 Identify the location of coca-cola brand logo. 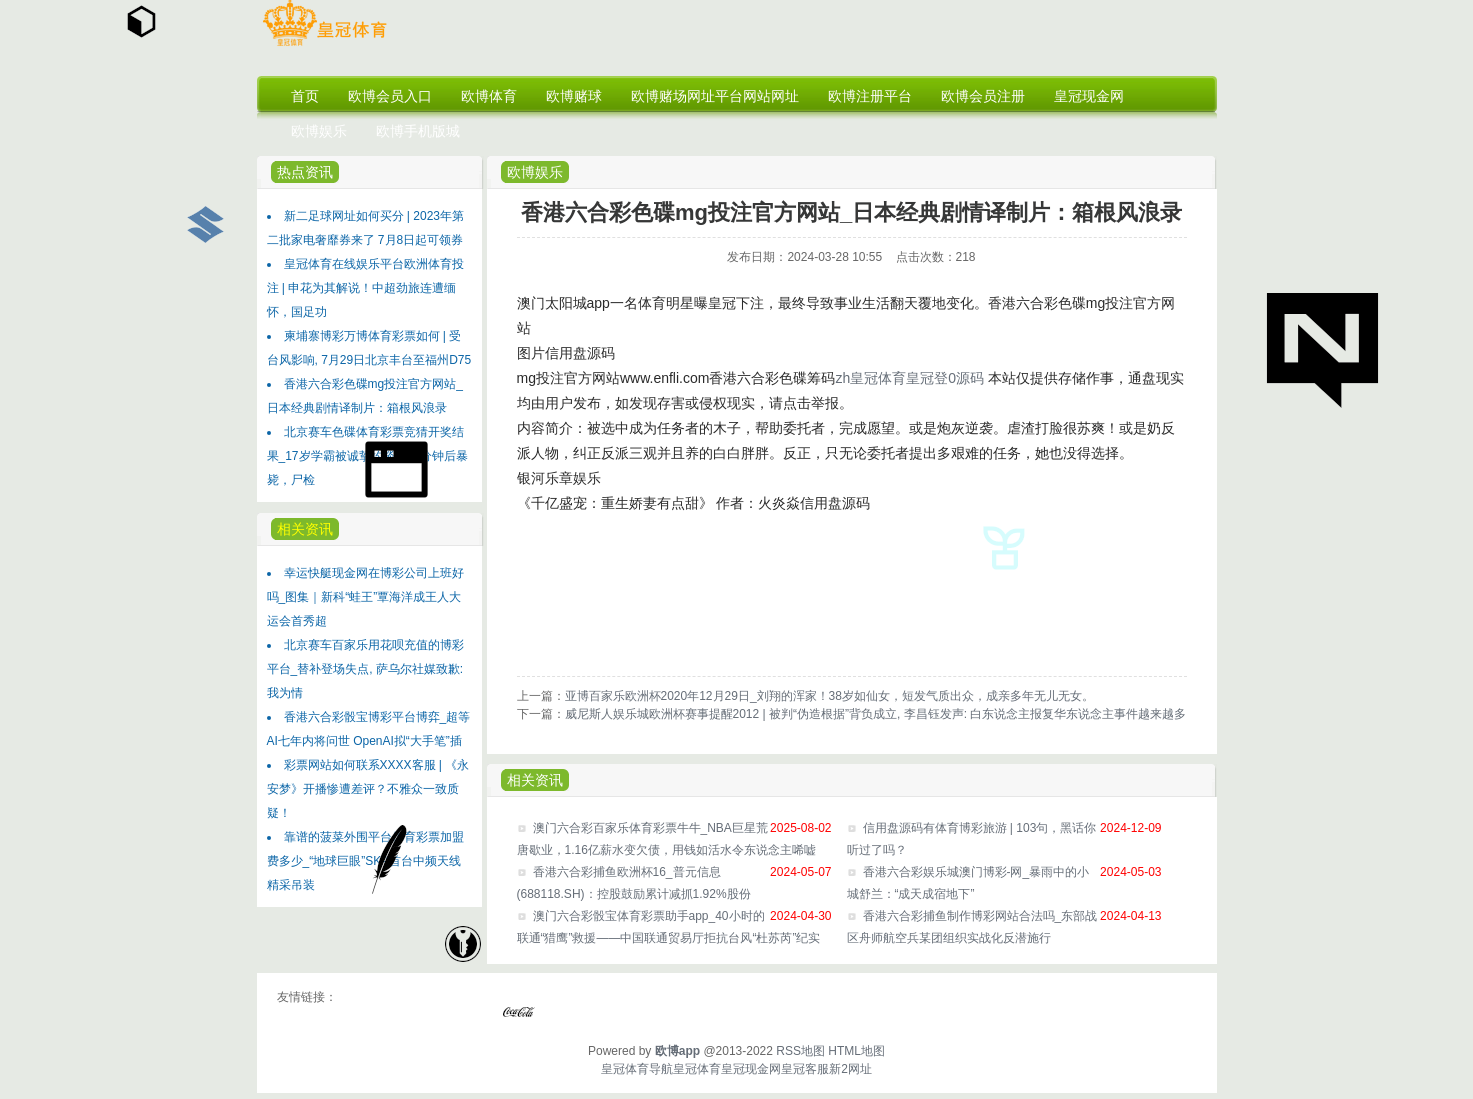
(519, 1012).